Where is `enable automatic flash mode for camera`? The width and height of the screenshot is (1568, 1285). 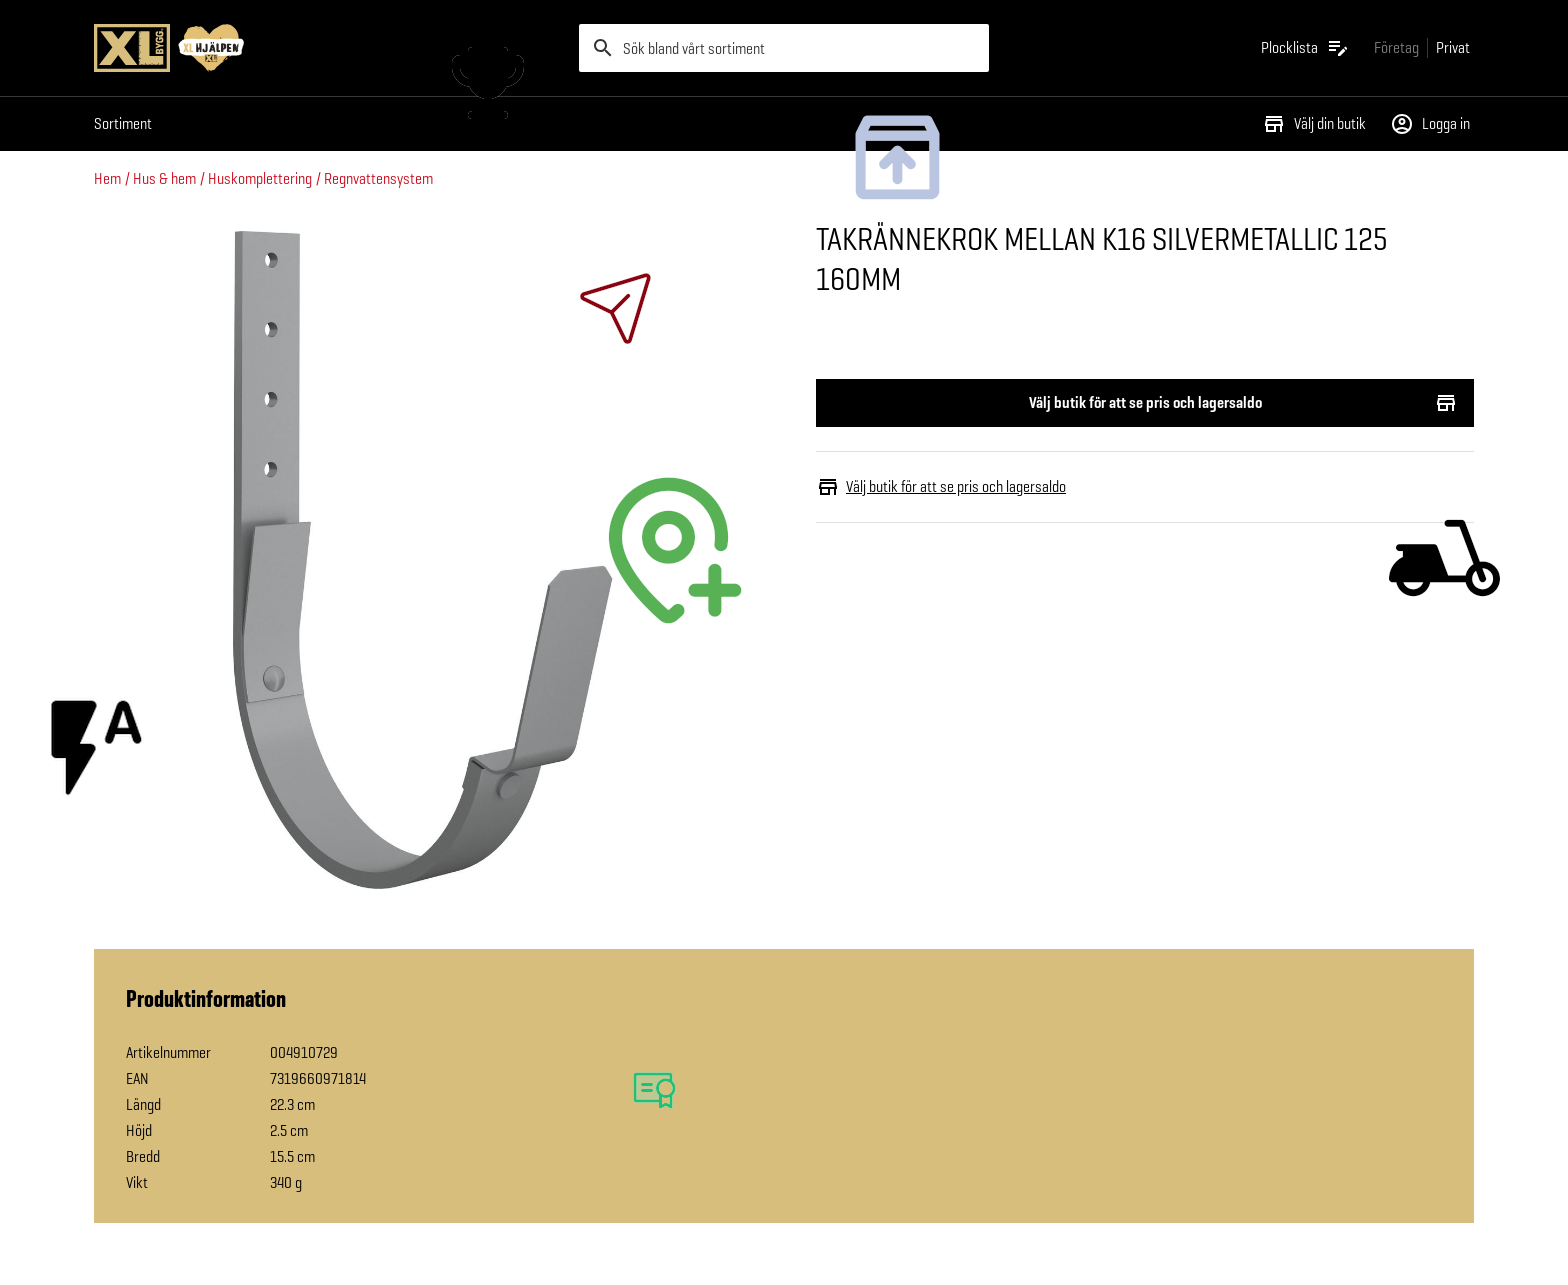
enable automatic flash mode for camera is located at coordinates (94, 748).